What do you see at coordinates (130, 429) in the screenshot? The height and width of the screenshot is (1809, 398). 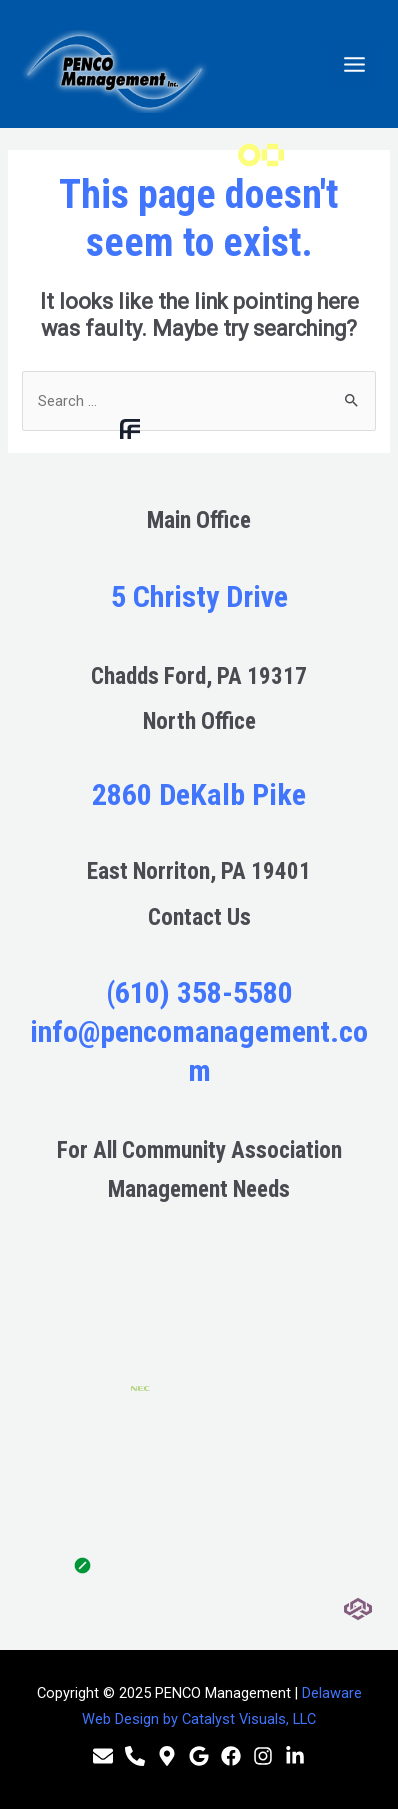 I see `open the Farfetch app` at bounding box center [130, 429].